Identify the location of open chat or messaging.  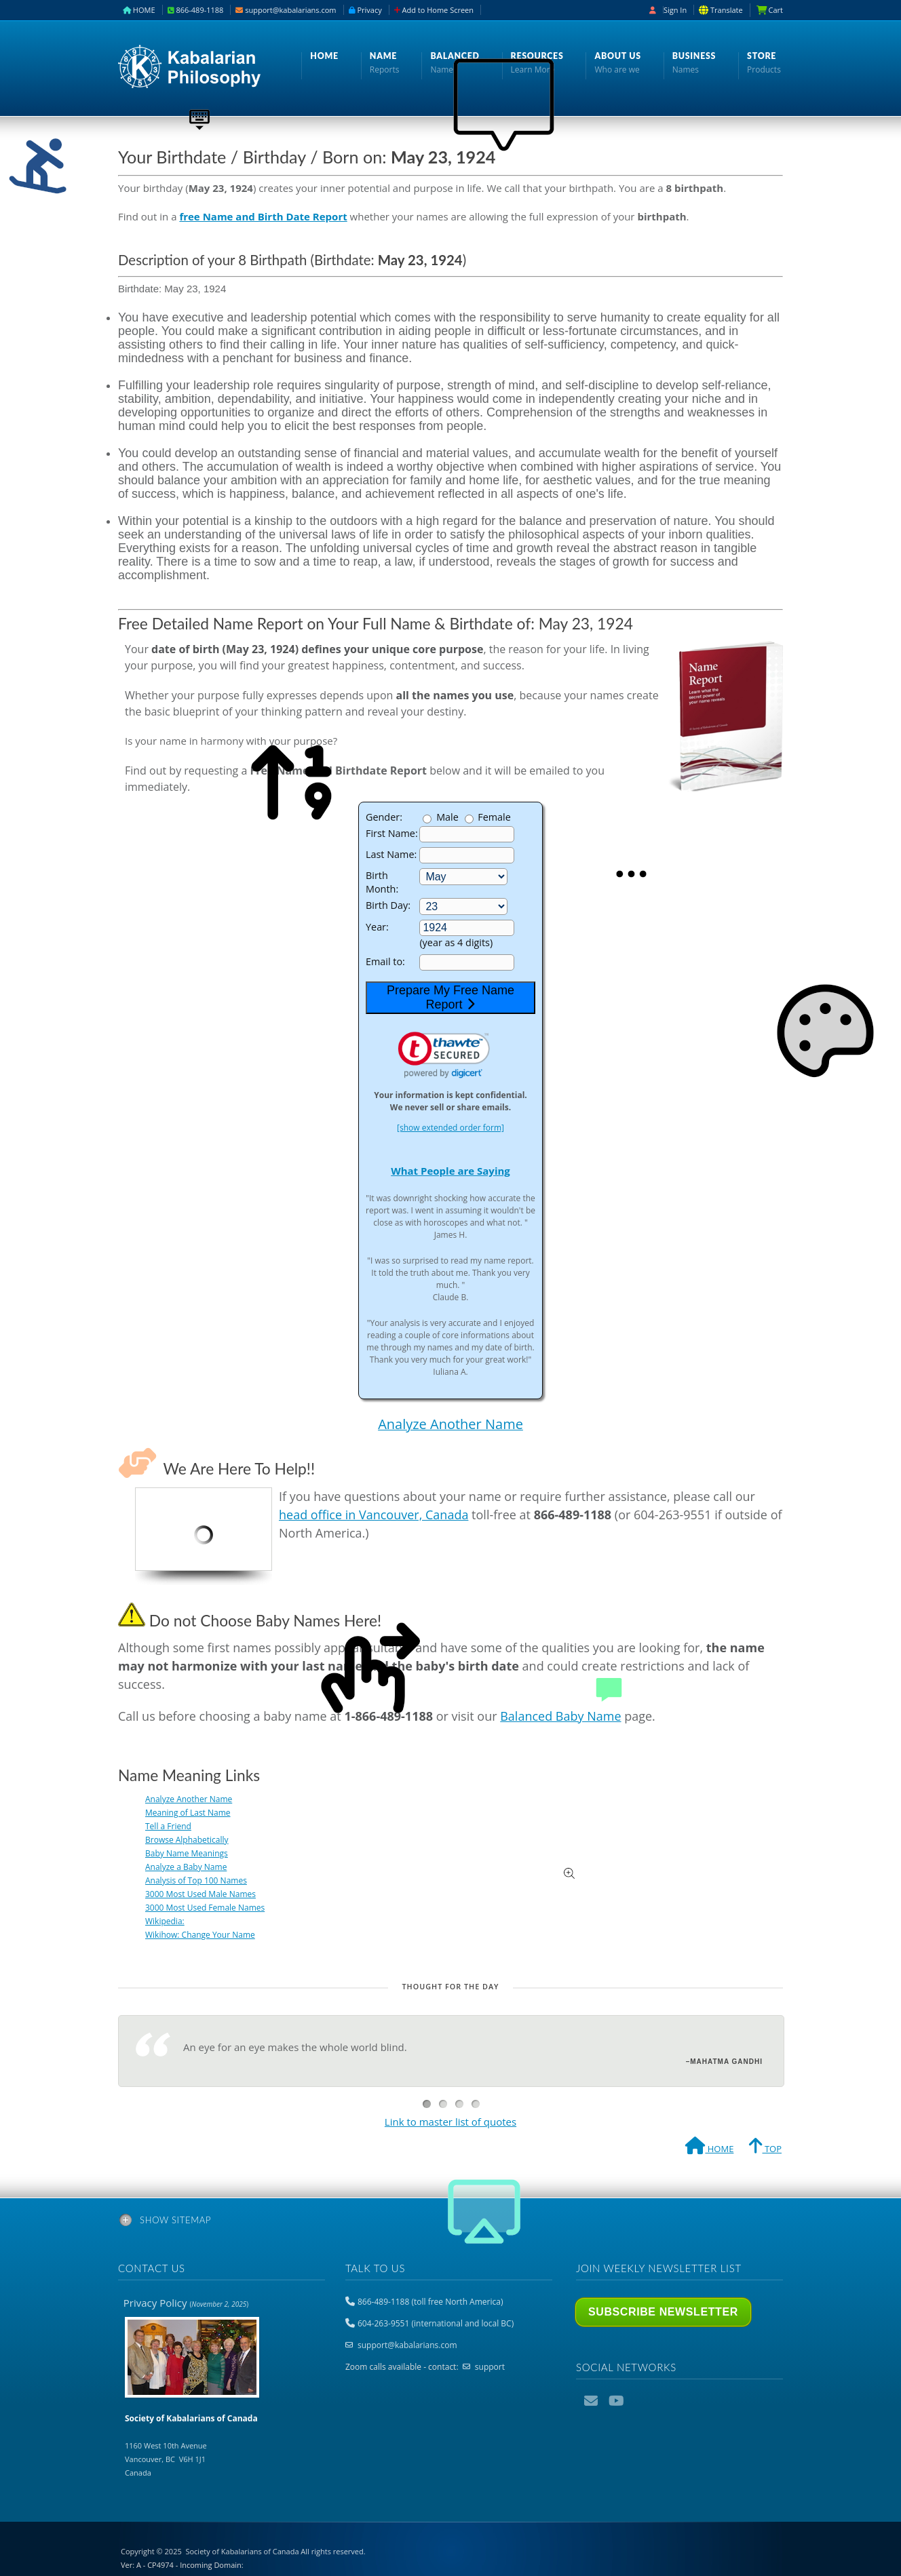
(503, 100).